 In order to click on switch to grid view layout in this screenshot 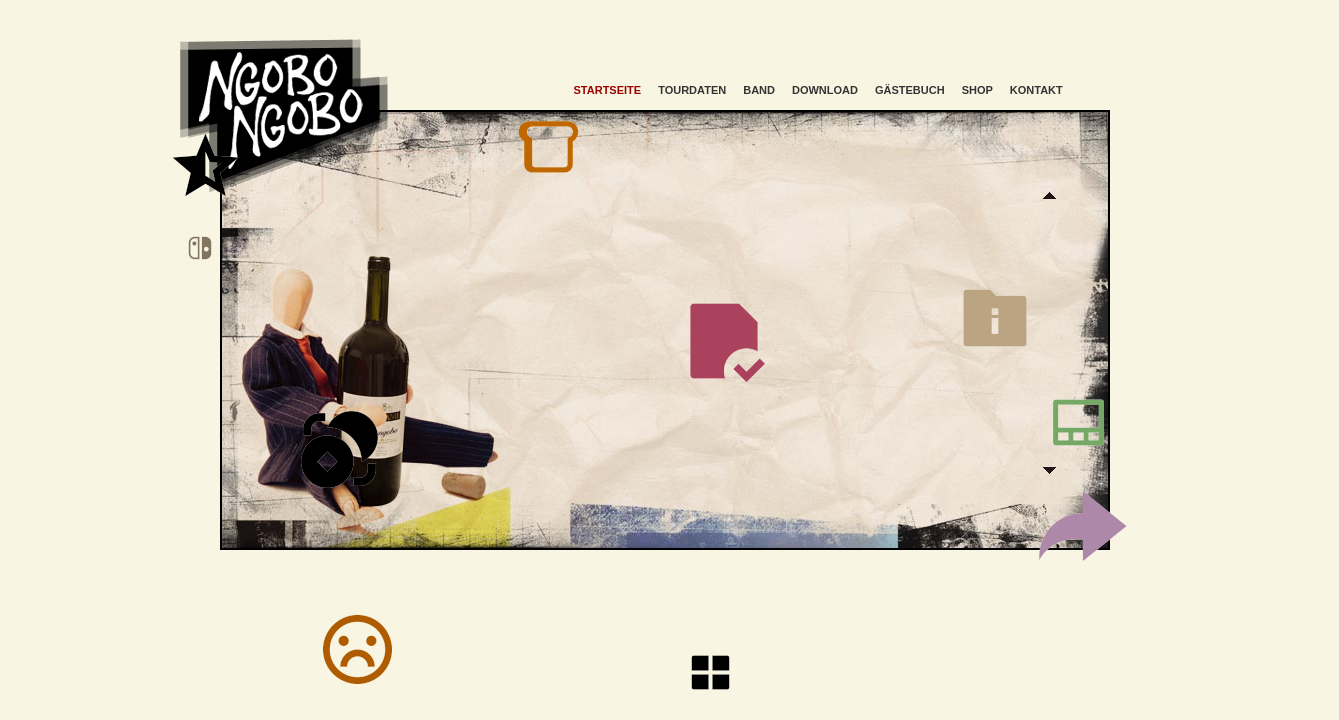, I will do `click(710, 672)`.